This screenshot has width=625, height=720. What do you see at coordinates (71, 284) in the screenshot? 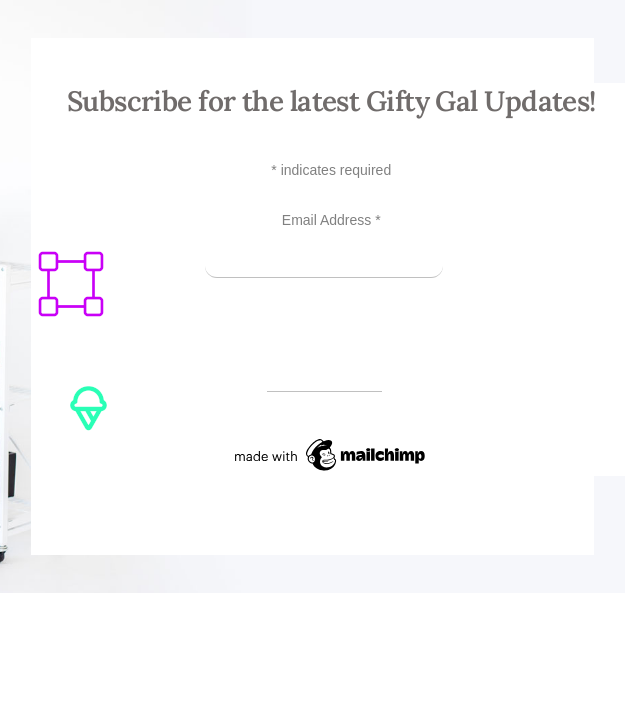
I see `select or resize an object's boundaries` at bounding box center [71, 284].